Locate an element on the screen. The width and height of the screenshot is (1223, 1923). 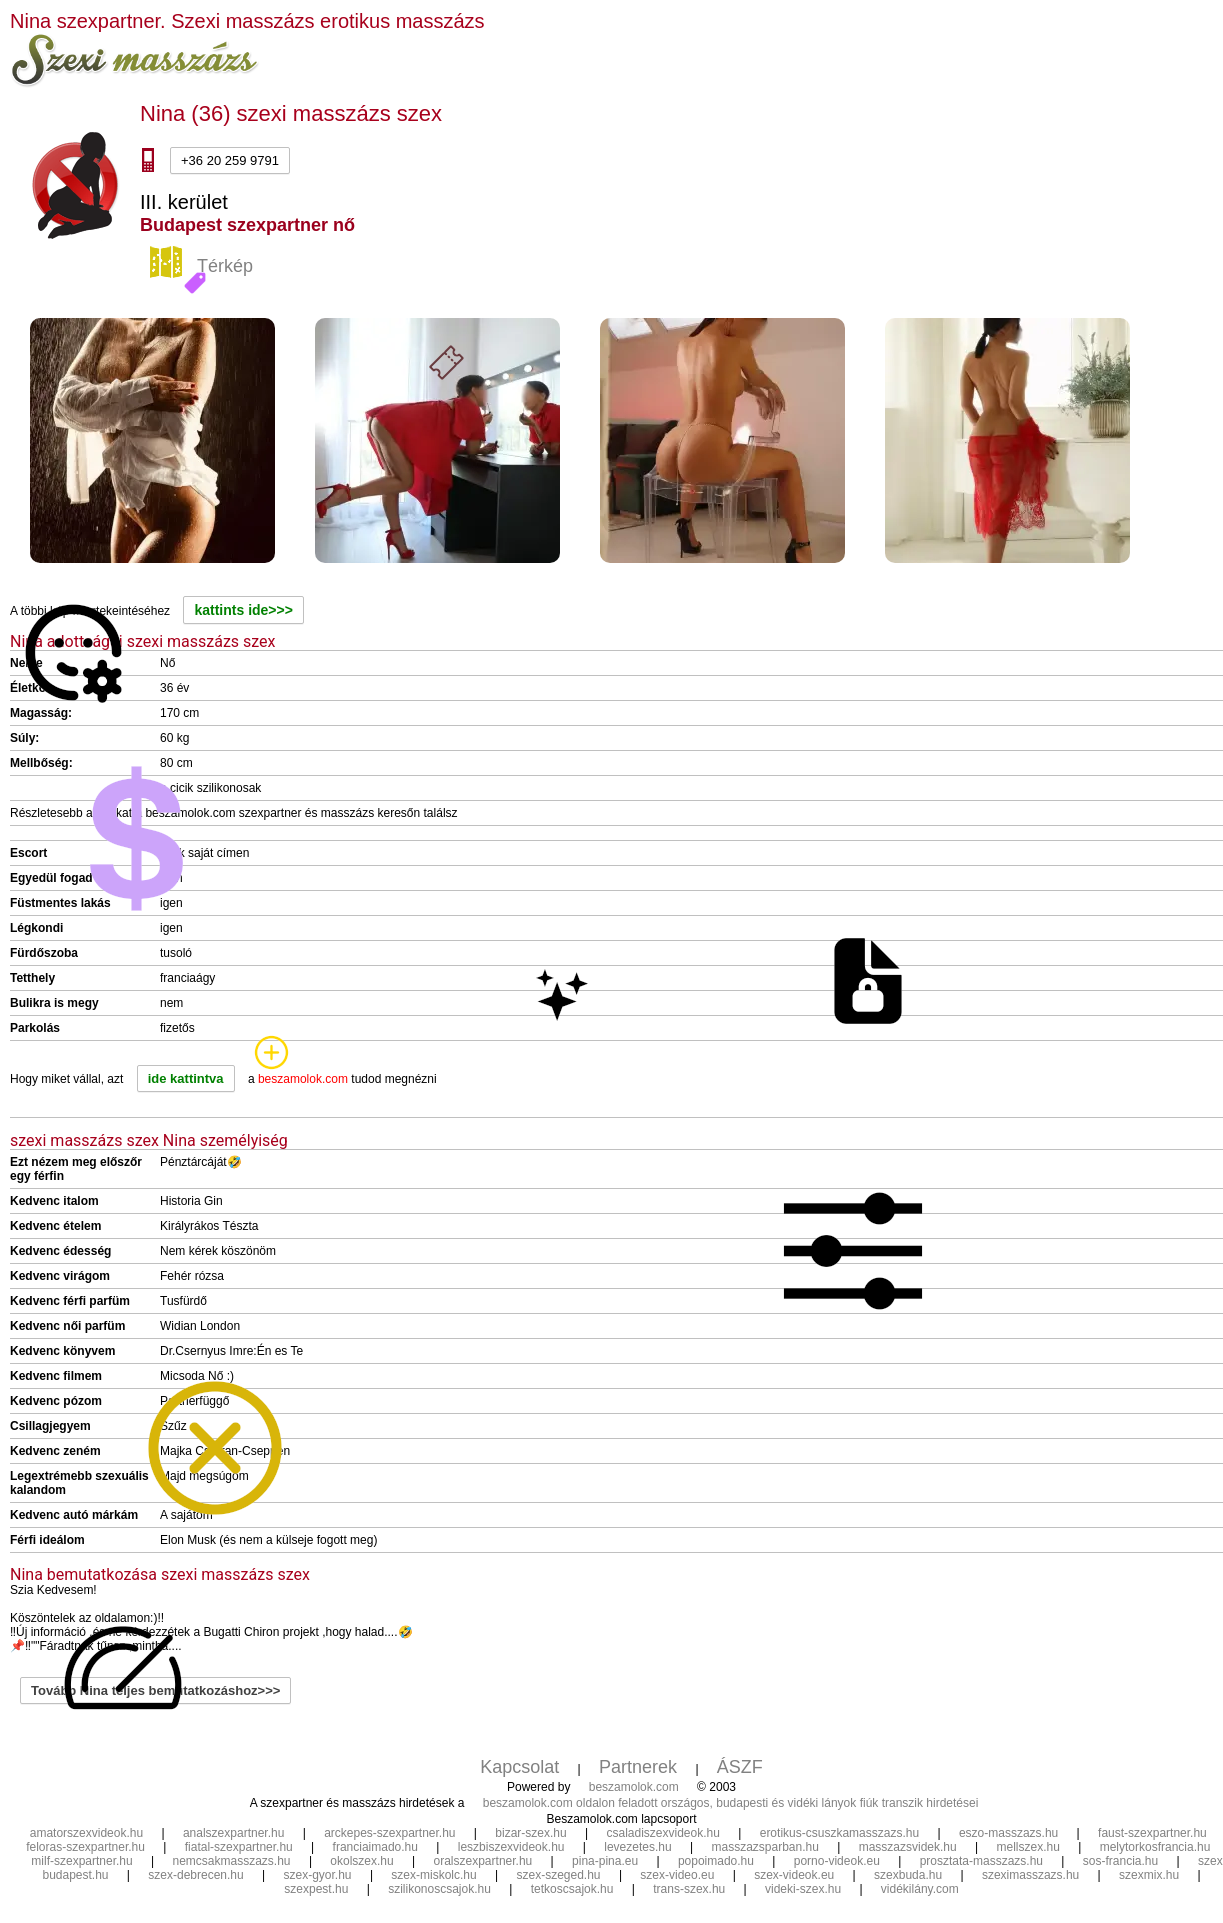
customize emoji or reaction settings is located at coordinates (73, 652).